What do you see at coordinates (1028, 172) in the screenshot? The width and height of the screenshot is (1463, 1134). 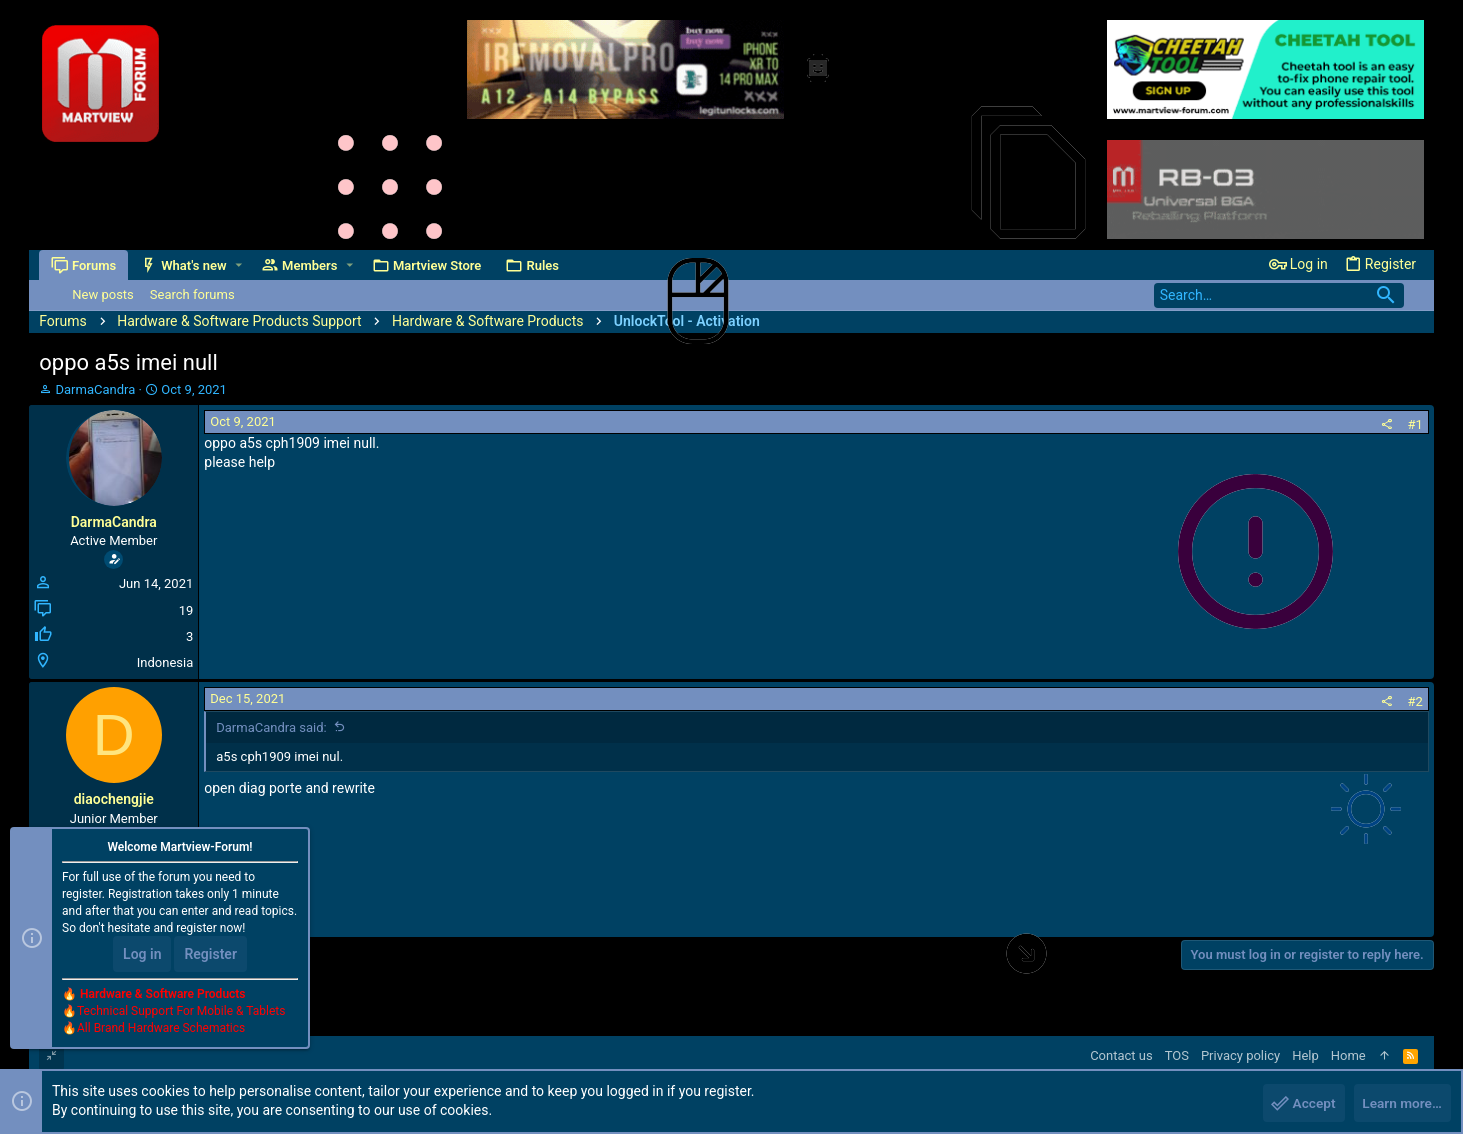 I see `copy to clipboard` at bounding box center [1028, 172].